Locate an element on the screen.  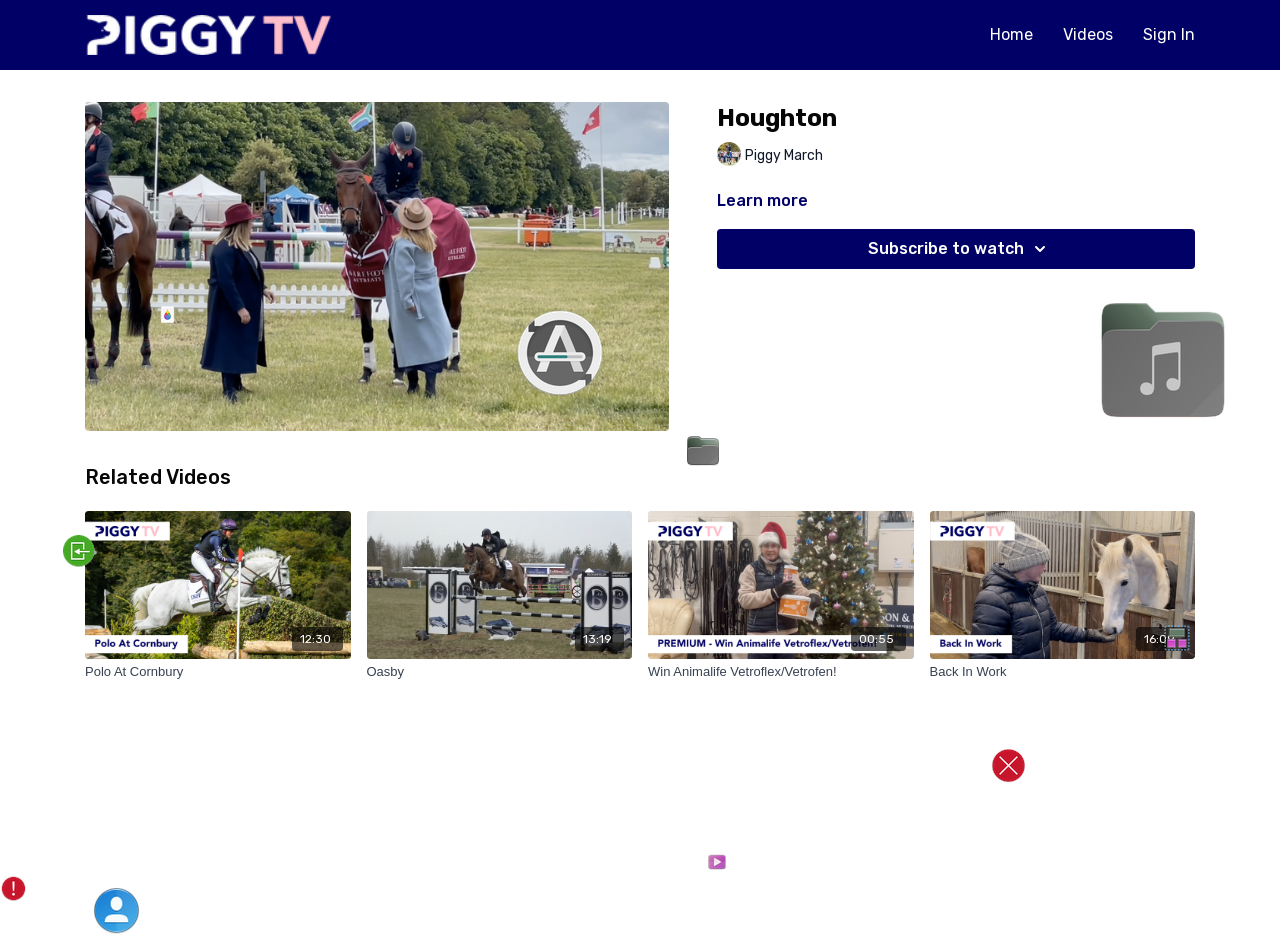
file type indicator for IT87 hardware monitor configuration is located at coordinates (167, 314).